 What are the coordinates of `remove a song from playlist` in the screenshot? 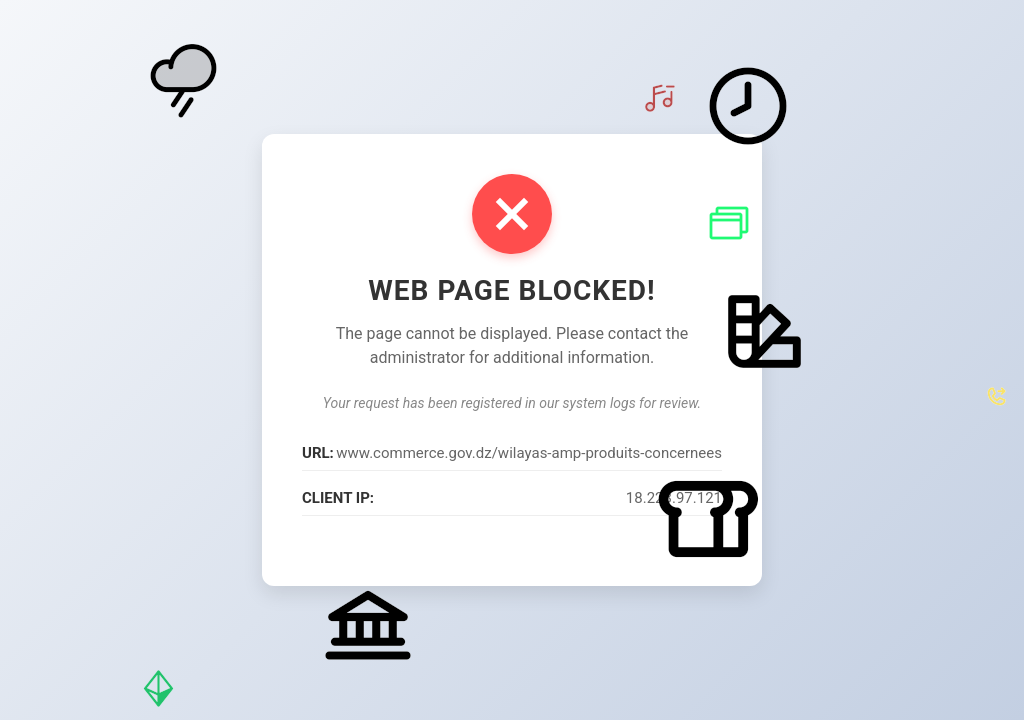 It's located at (660, 97).